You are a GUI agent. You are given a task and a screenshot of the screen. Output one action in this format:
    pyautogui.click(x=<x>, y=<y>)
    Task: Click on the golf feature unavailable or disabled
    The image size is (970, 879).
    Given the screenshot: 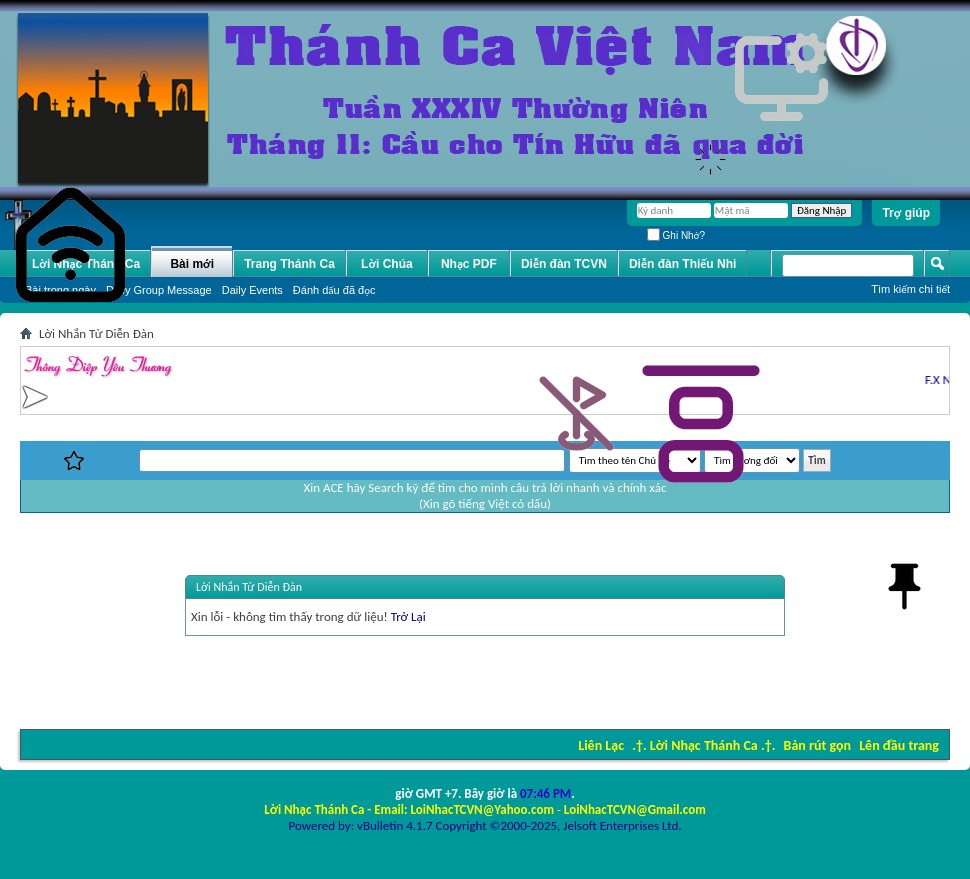 What is the action you would take?
    pyautogui.click(x=576, y=413)
    